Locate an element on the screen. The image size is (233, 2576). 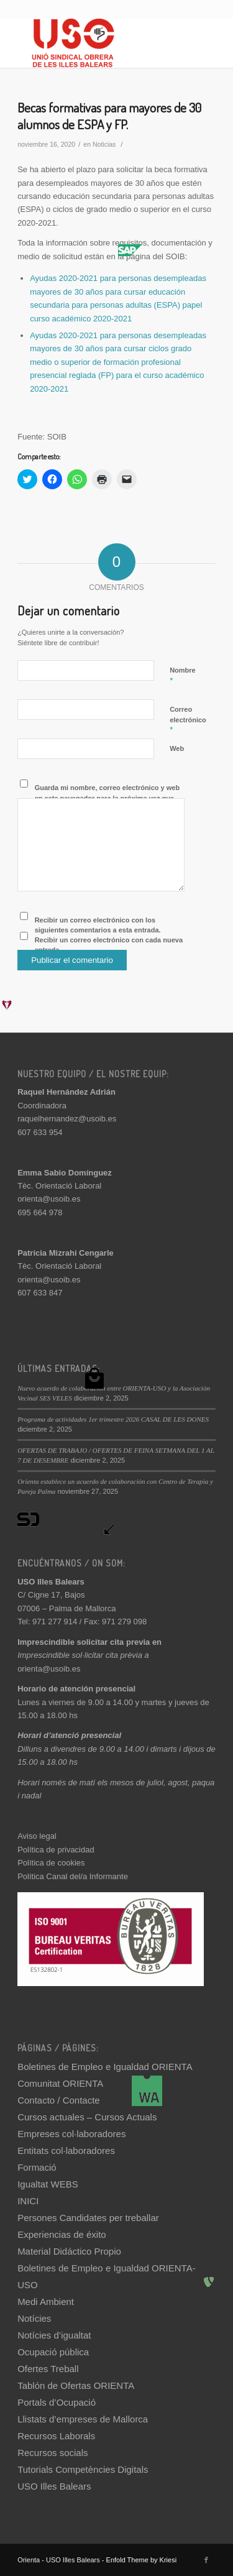
view your shopping bag is located at coordinates (94, 1379).